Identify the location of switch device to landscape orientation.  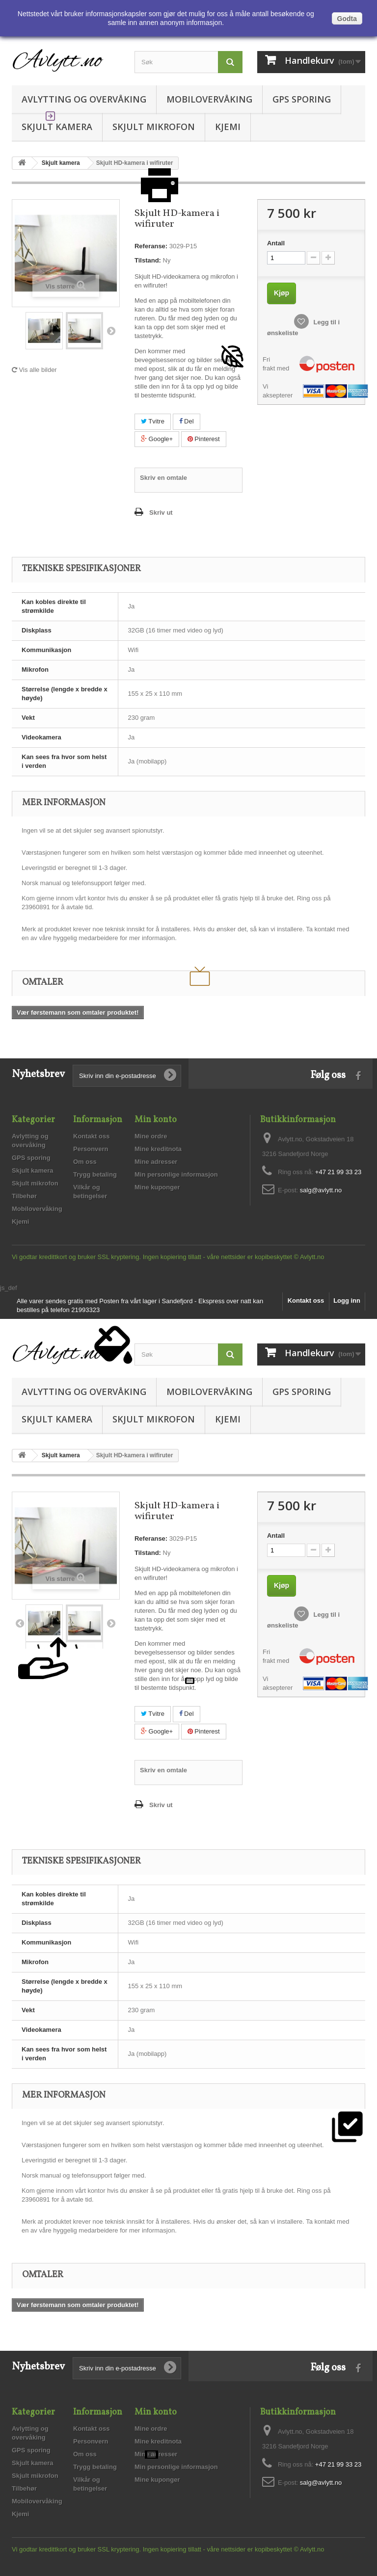
(151, 2454).